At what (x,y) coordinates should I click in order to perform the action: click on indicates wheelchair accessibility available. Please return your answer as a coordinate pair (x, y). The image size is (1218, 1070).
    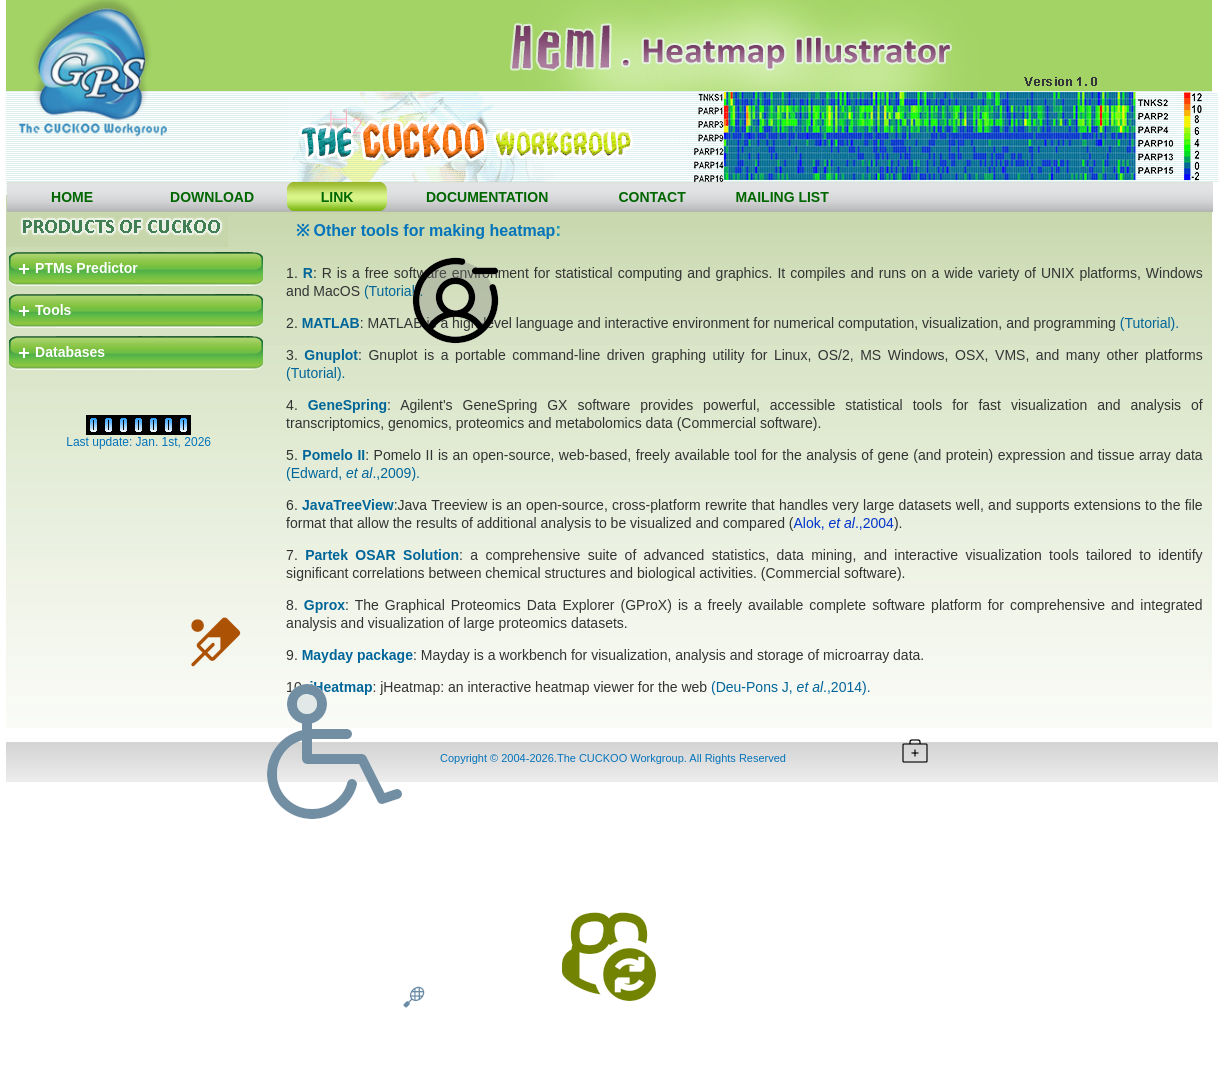
    Looking at the image, I should click on (322, 754).